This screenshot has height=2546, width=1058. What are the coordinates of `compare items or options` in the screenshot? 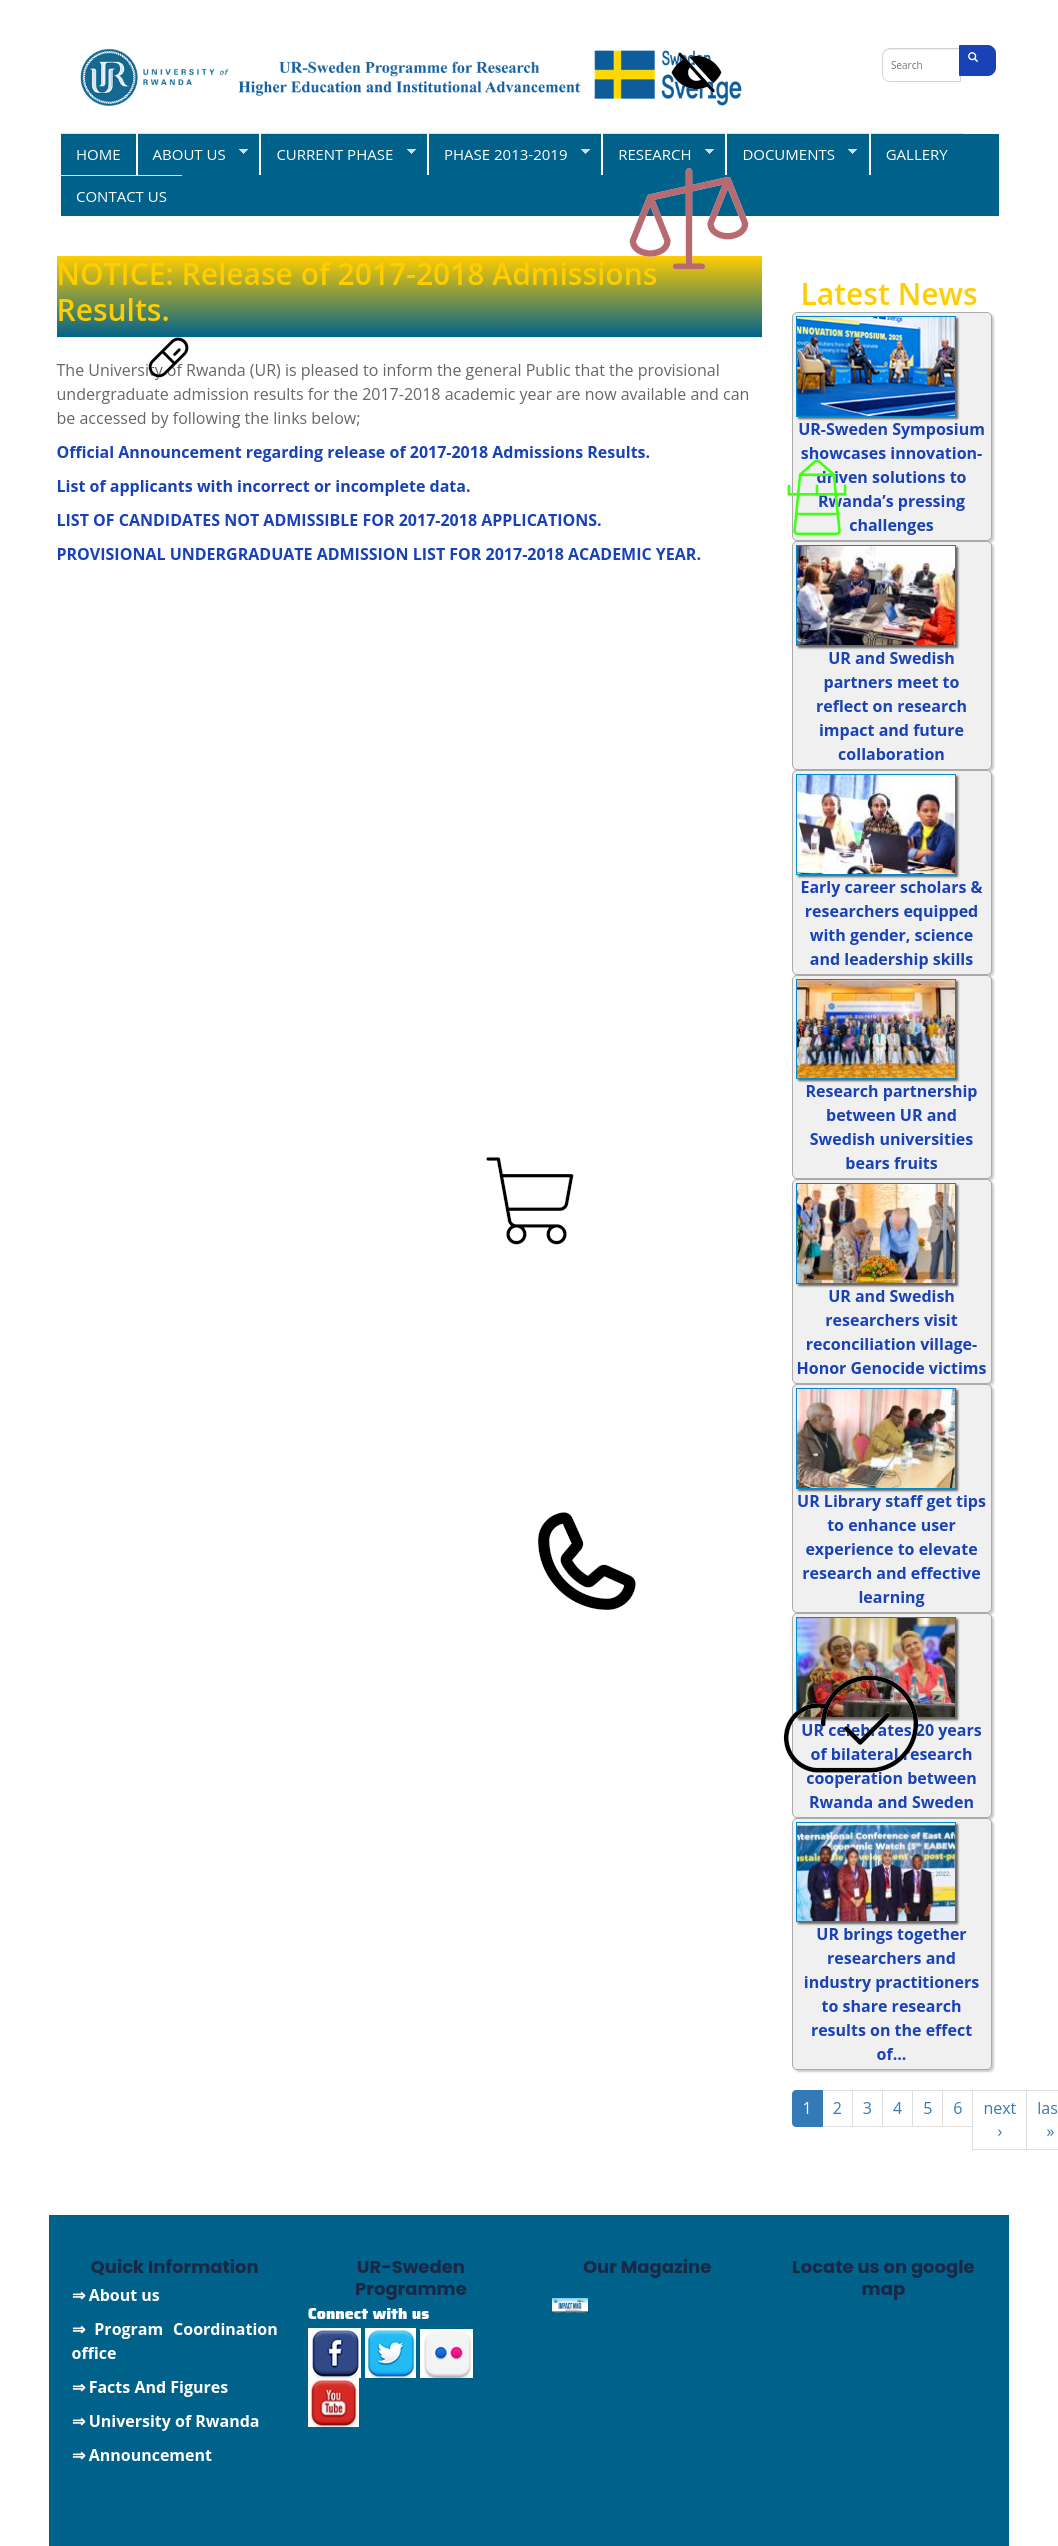 It's located at (689, 219).